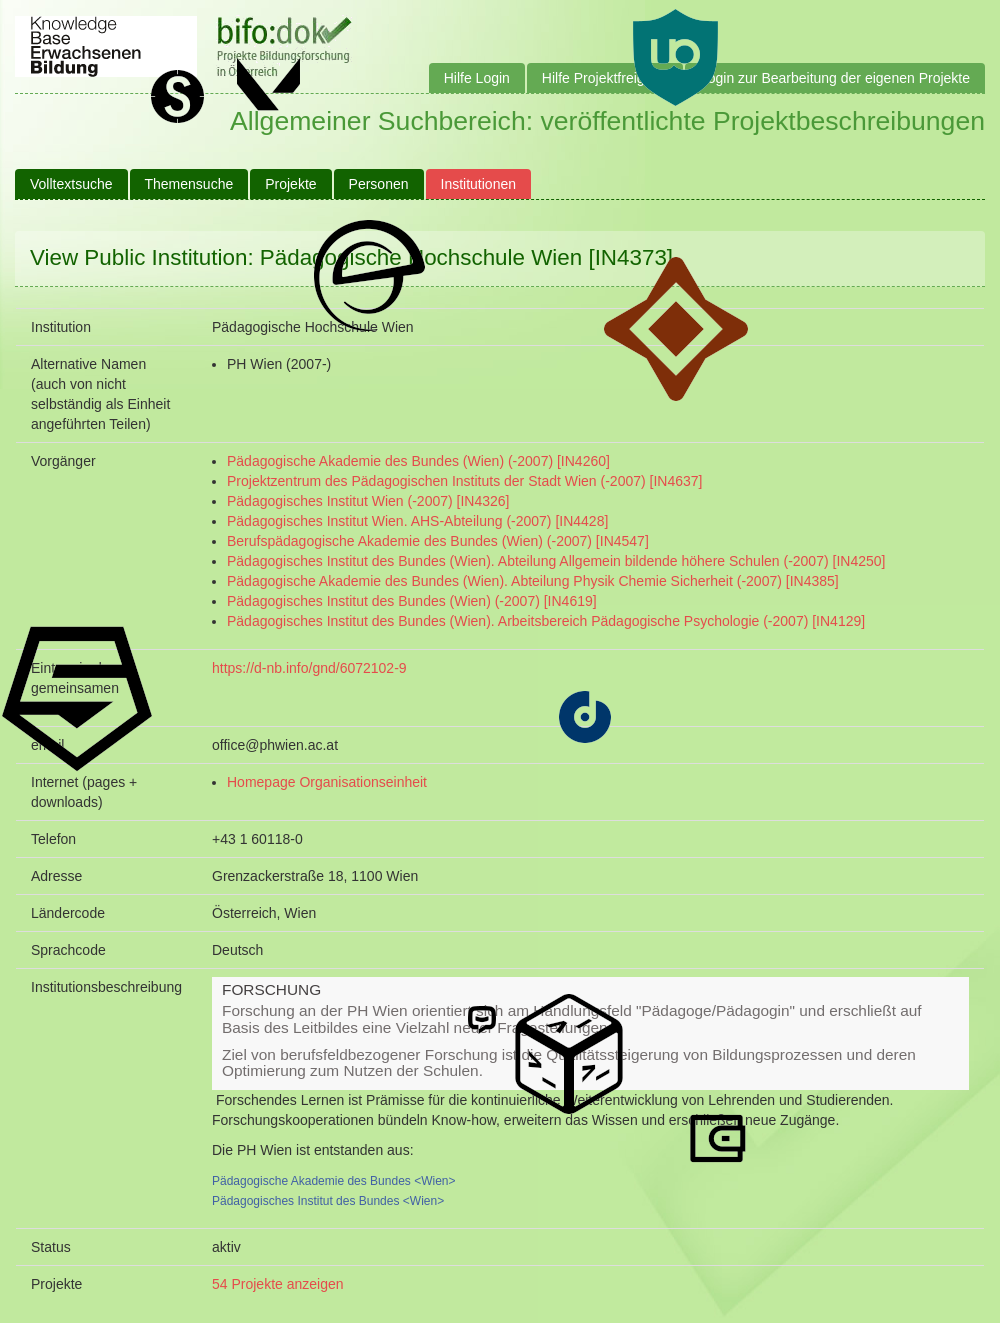 Image resolution: width=1000 pixels, height=1323 pixels. What do you see at coordinates (676, 329) in the screenshot?
I see `openmined logo - an open-source privacy-focused AI platform` at bounding box center [676, 329].